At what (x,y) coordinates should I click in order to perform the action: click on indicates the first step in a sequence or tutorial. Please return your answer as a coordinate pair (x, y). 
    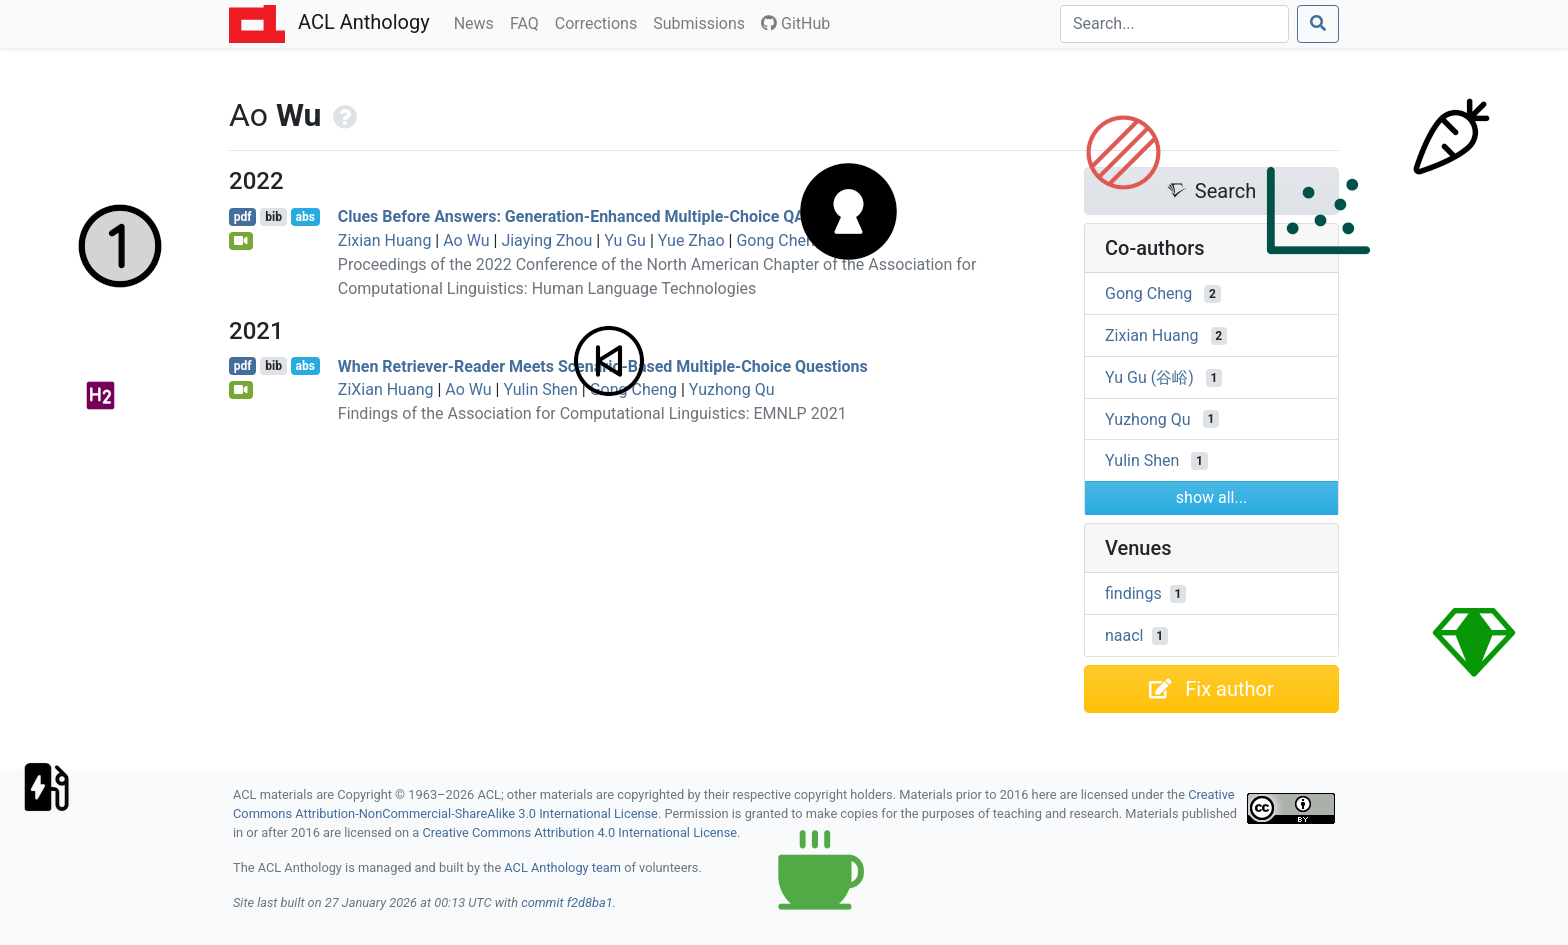
    Looking at the image, I should click on (120, 246).